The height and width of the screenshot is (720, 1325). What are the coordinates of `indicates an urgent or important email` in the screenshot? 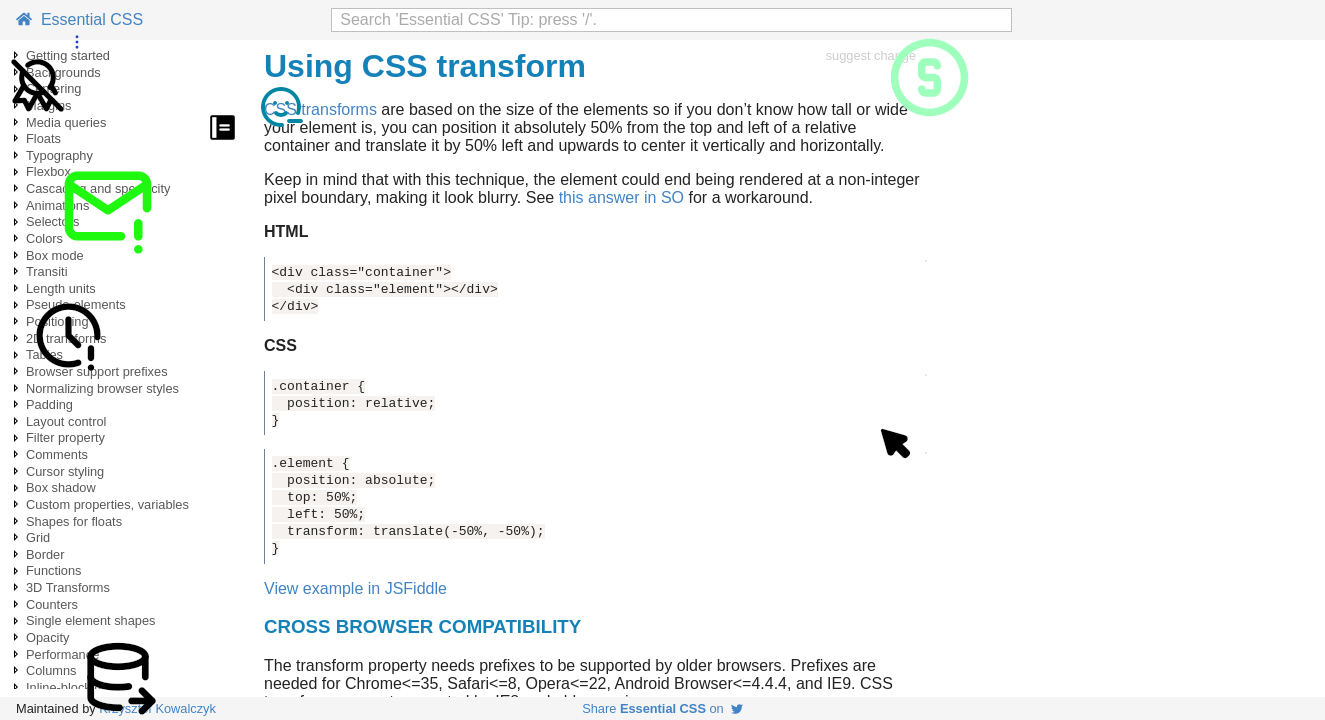 It's located at (108, 206).